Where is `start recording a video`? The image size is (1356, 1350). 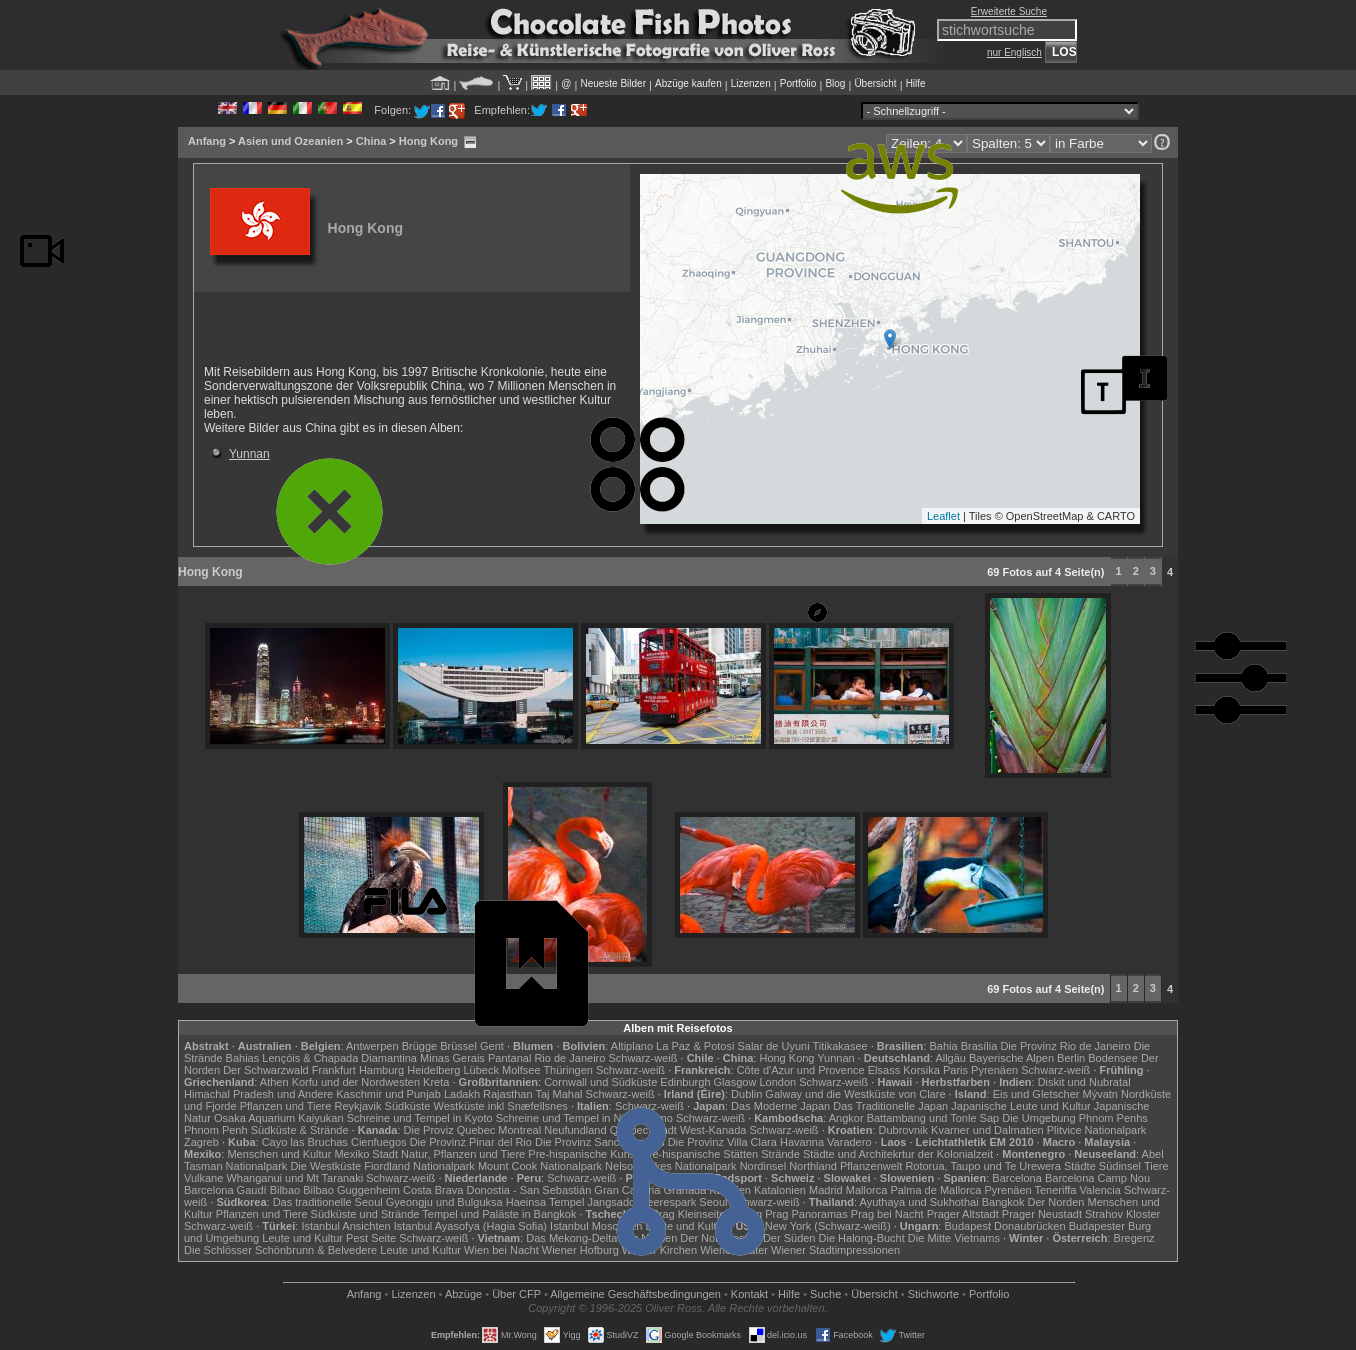 start recording a video is located at coordinates (42, 251).